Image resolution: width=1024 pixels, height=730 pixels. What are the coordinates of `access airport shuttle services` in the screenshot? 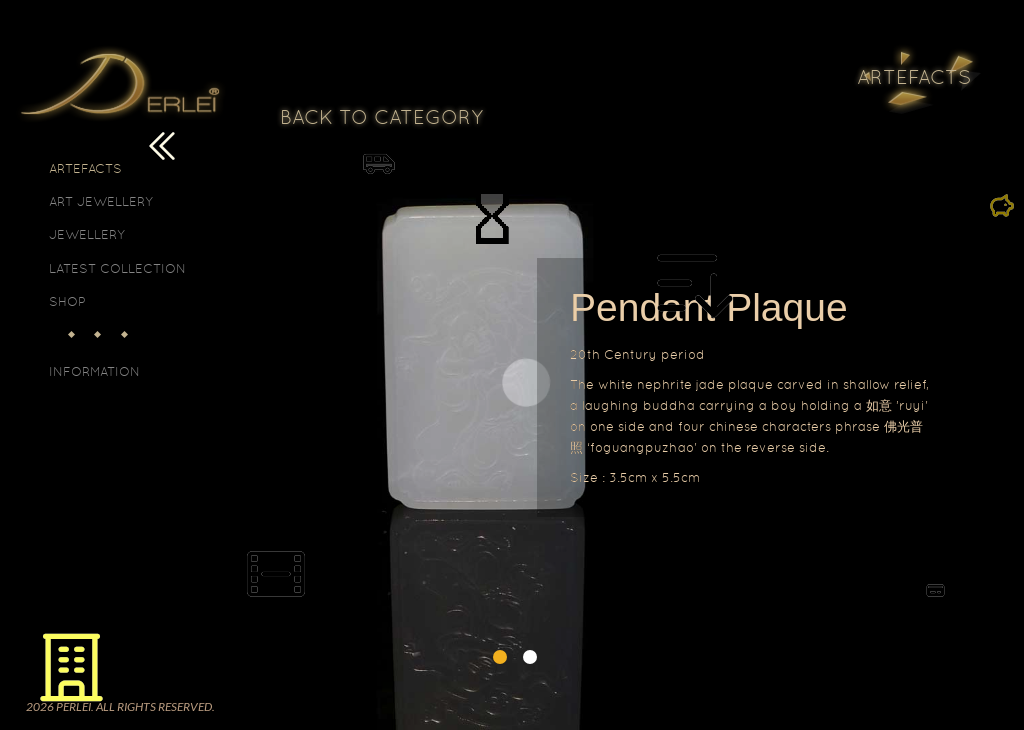 It's located at (379, 164).